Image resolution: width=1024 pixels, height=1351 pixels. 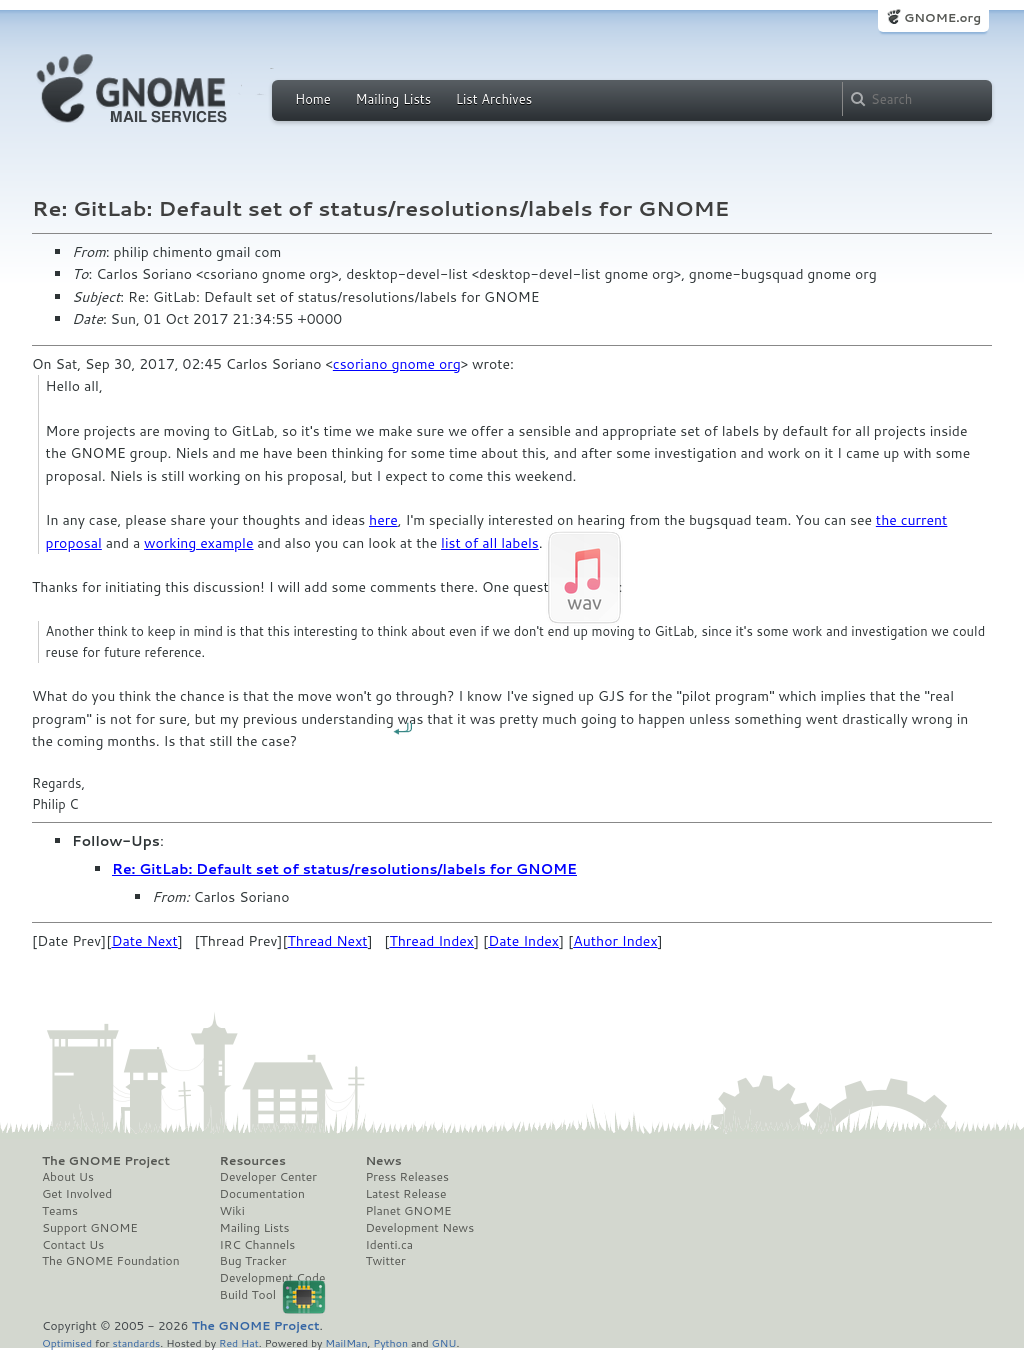 I want to click on an audio file in wav format, so click(x=584, y=577).